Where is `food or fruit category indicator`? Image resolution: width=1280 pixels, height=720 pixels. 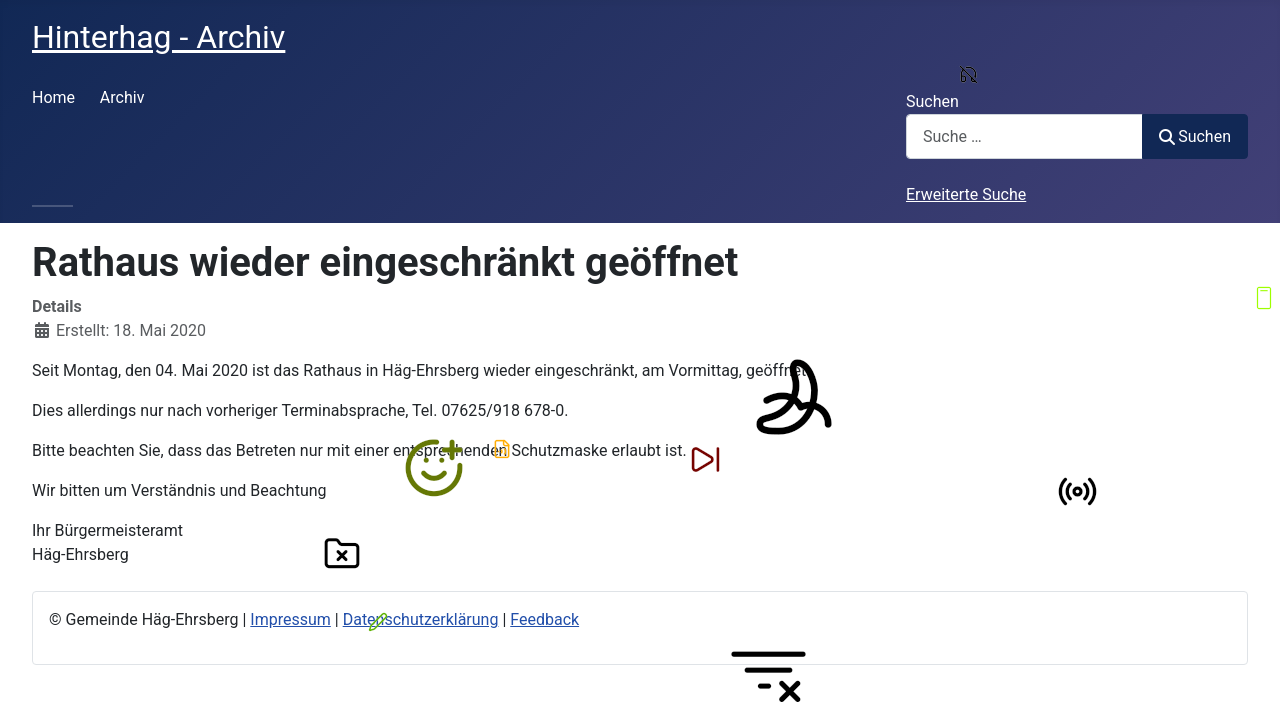
food or fruit category indicator is located at coordinates (794, 397).